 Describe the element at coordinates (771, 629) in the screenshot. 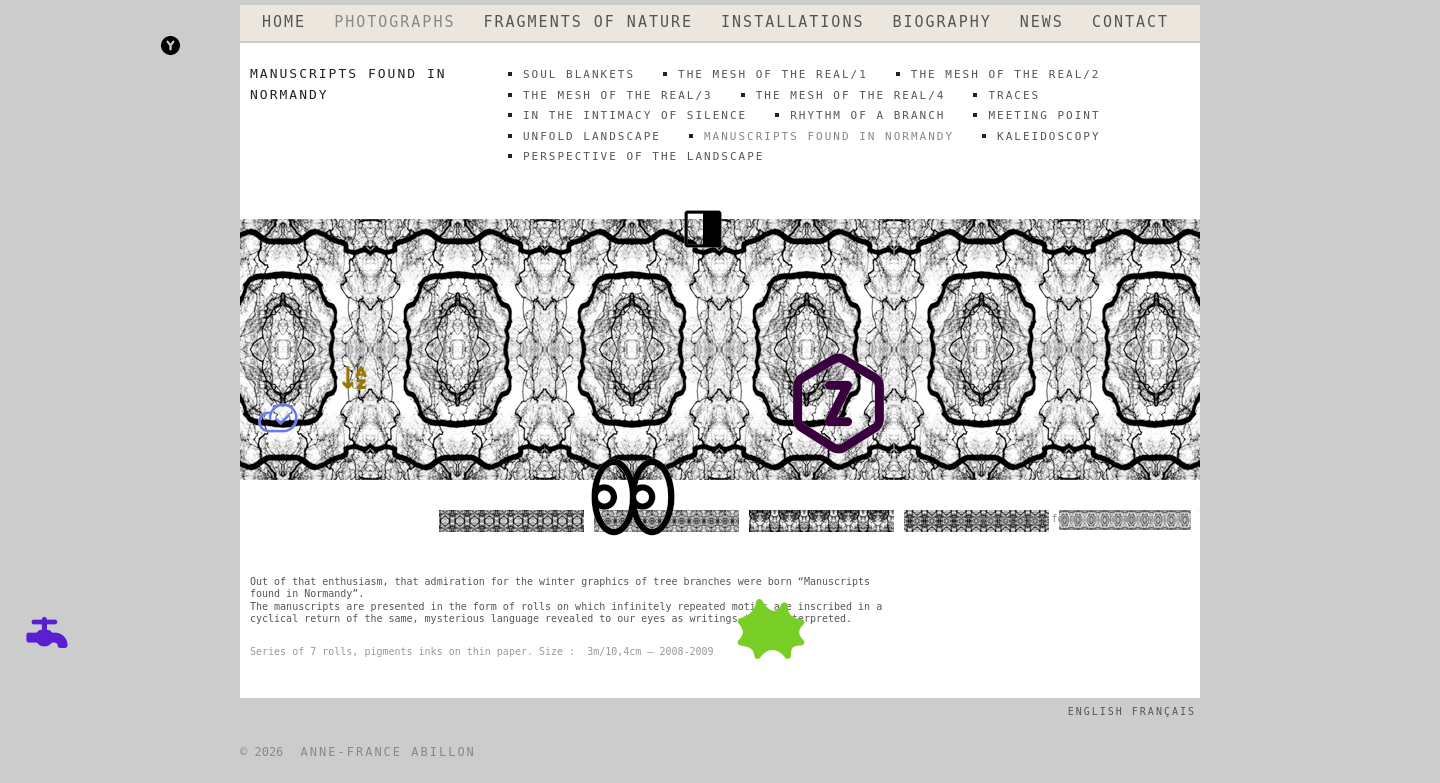

I see `indicates an explosion or impact event` at that location.